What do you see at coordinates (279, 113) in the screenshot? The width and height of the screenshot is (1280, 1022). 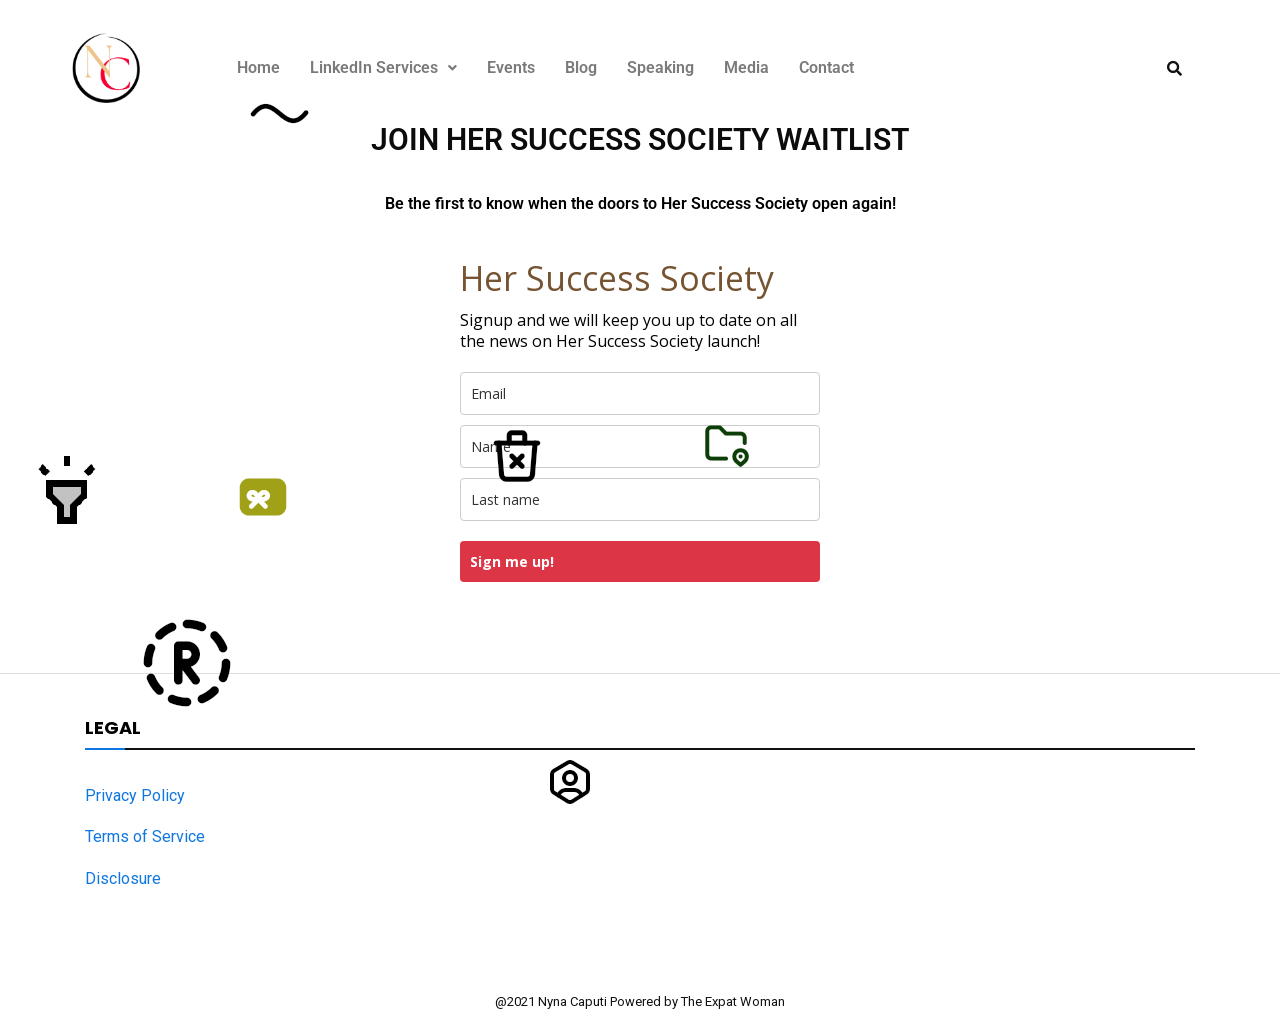 I see `indicates approximate or similar value` at bounding box center [279, 113].